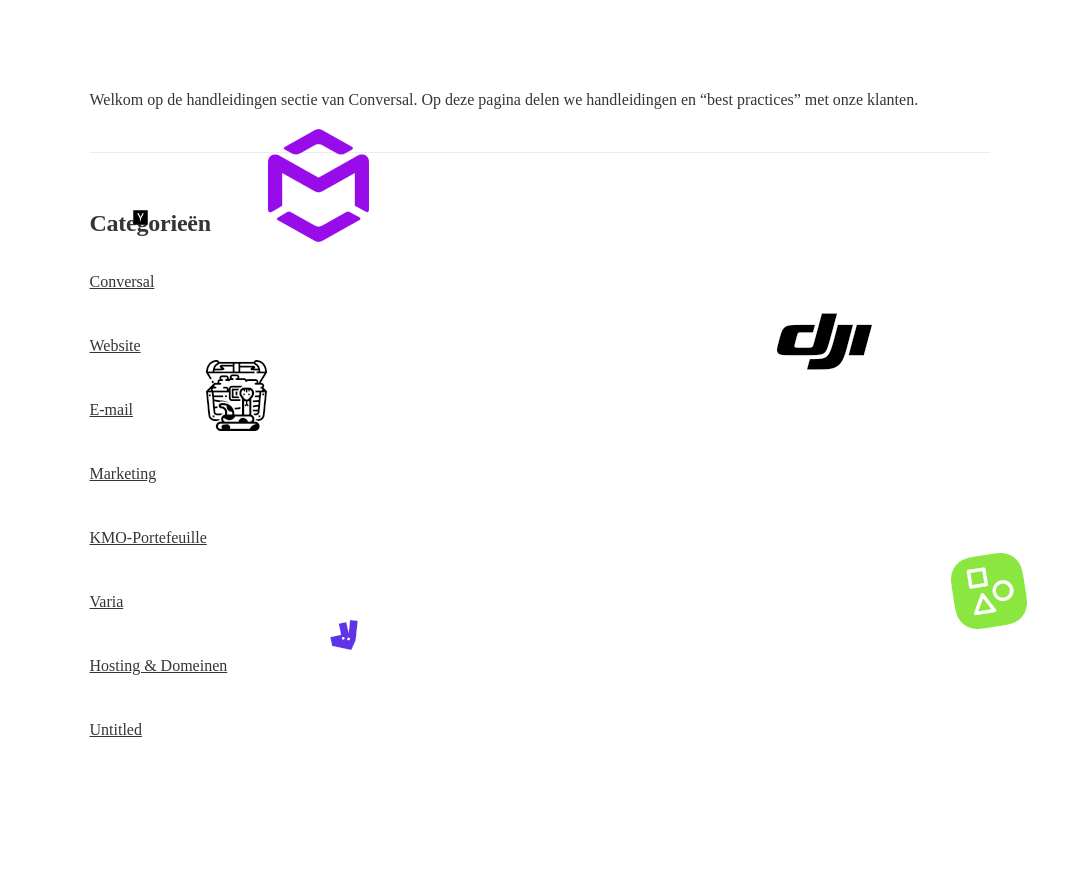  What do you see at coordinates (824, 341) in the screenshot?
I see `DJI brand logo` at bounding box center [824, 341].